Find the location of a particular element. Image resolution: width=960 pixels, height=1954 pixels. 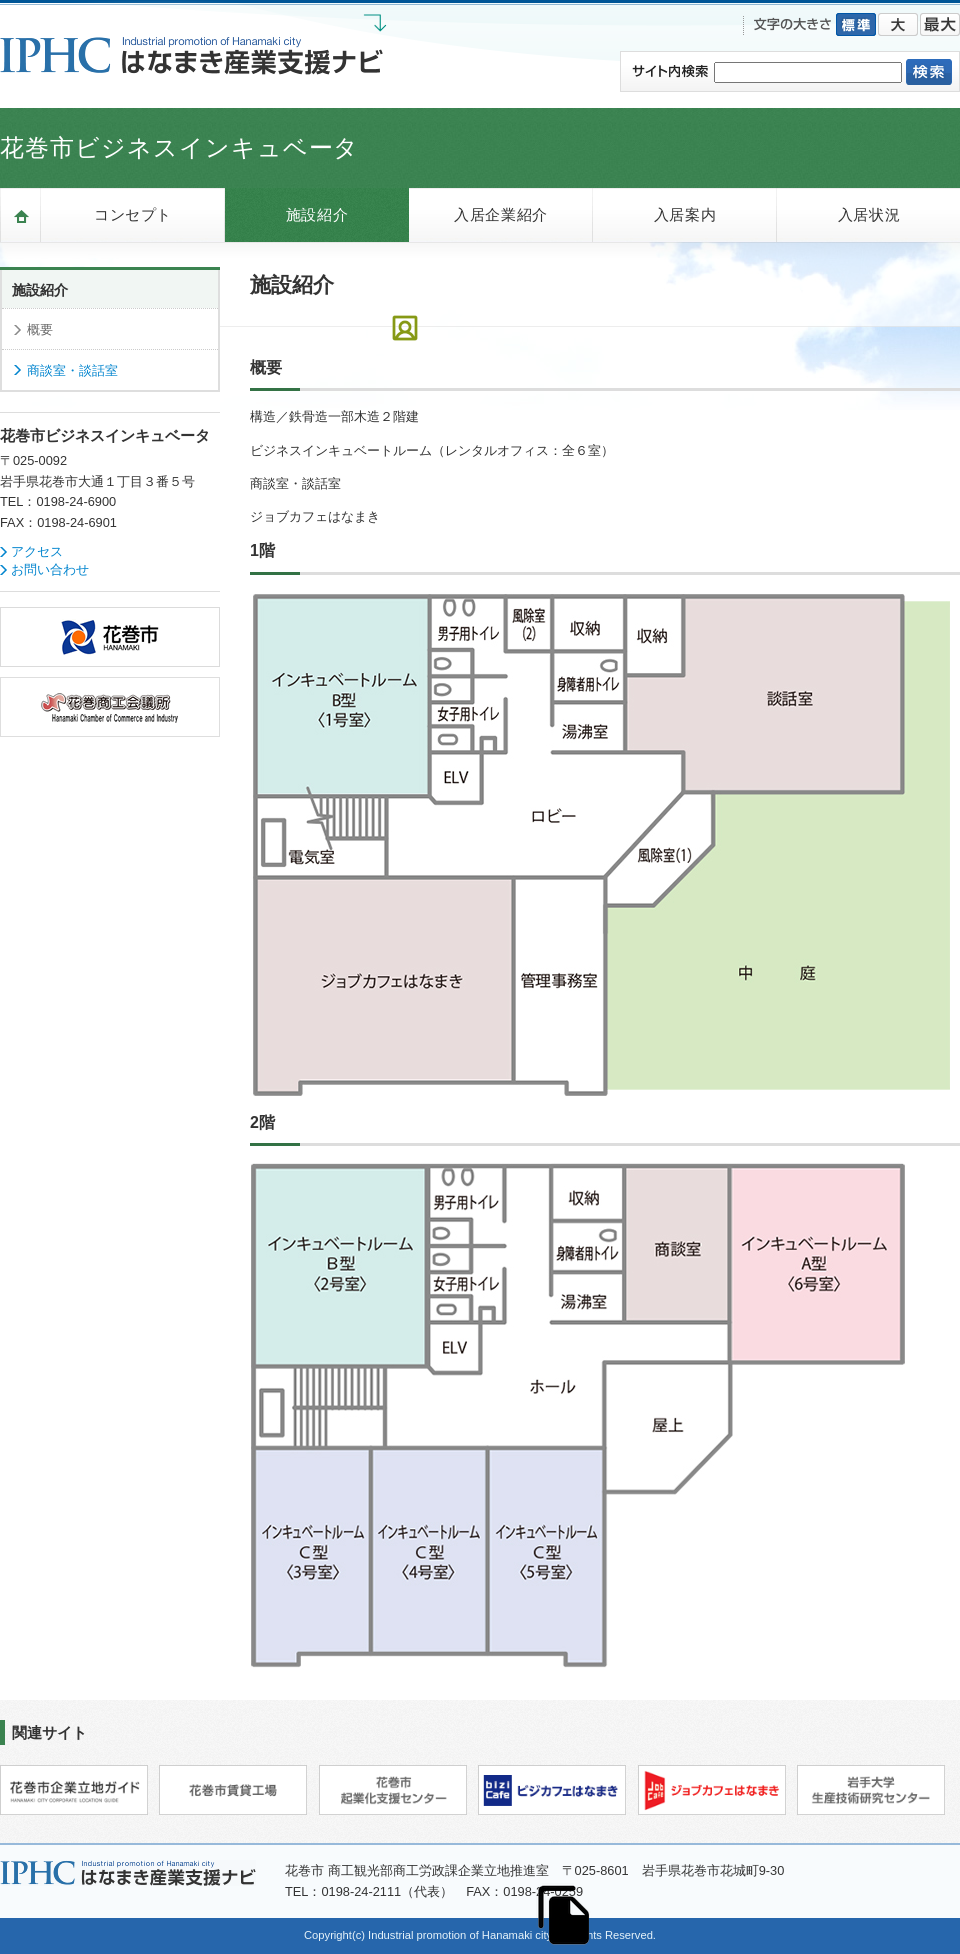

view user profile is located at coordinates (405, 328).